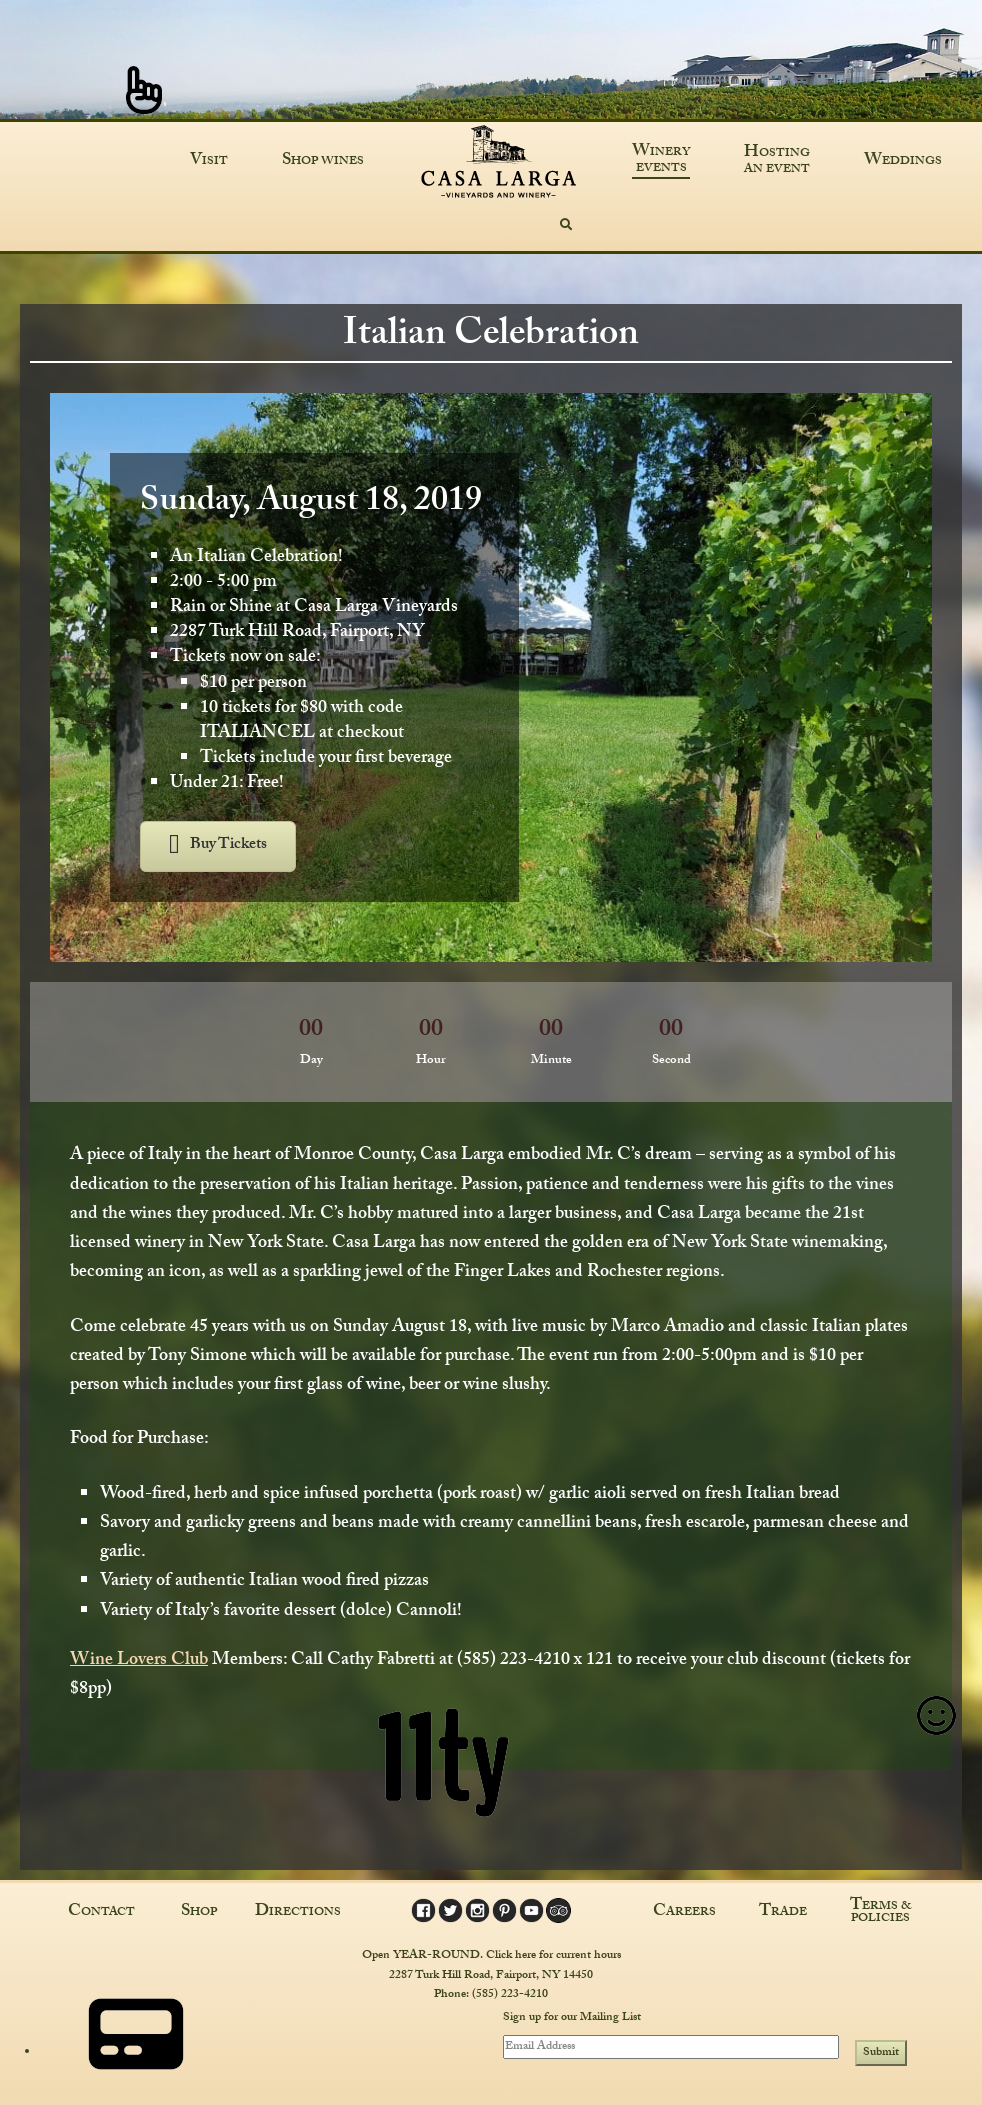 The image size is (982, 2105). Describe the element at coordinates (136, 2034) in the screenshot. I see `indicates pager or beeper device` at that location.